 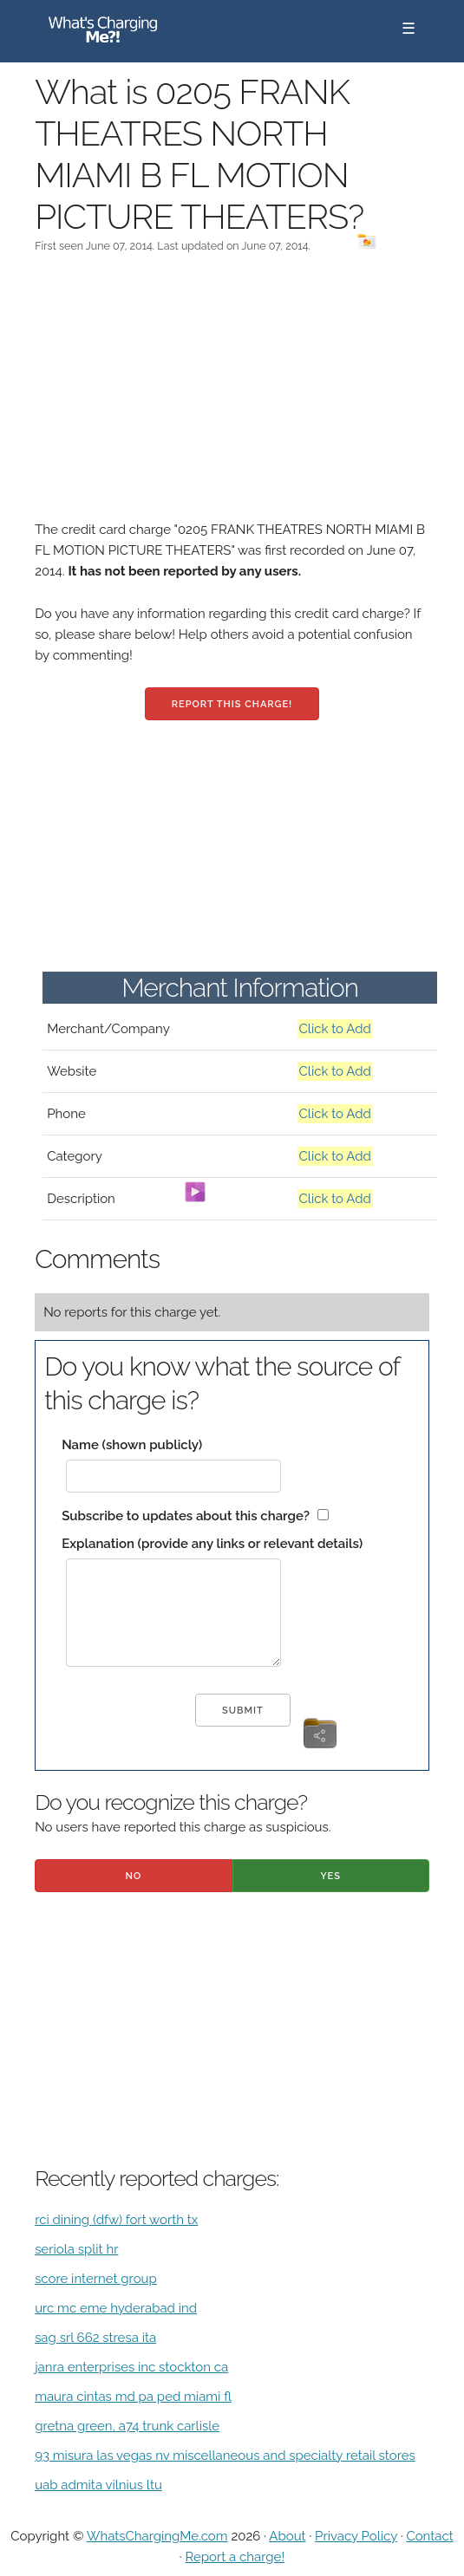 What do you see at coordinates (367, 242) in the screenshot?
I see `open folder containing LibreOffice Draw files` at bounding box center [367, 242].